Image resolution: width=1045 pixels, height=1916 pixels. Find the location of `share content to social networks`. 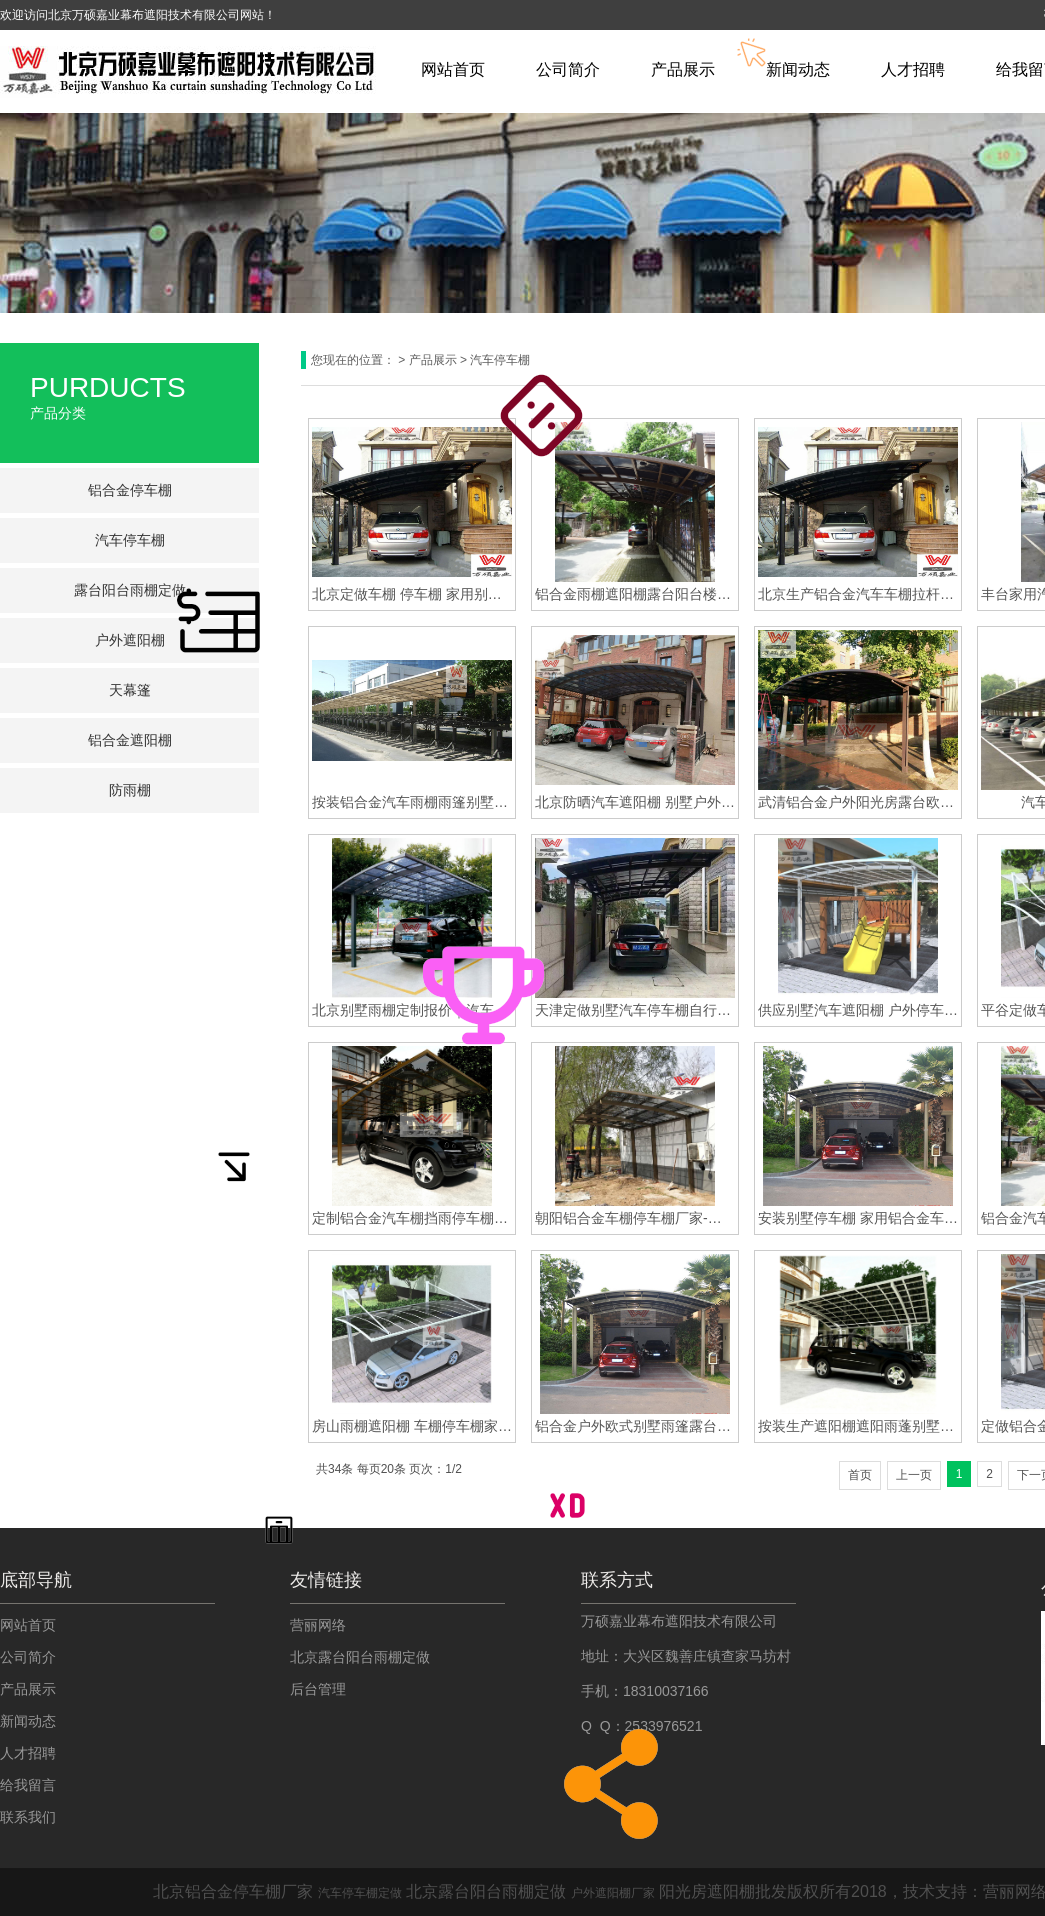

share content to social networks is located at coordinates (615, 1784).